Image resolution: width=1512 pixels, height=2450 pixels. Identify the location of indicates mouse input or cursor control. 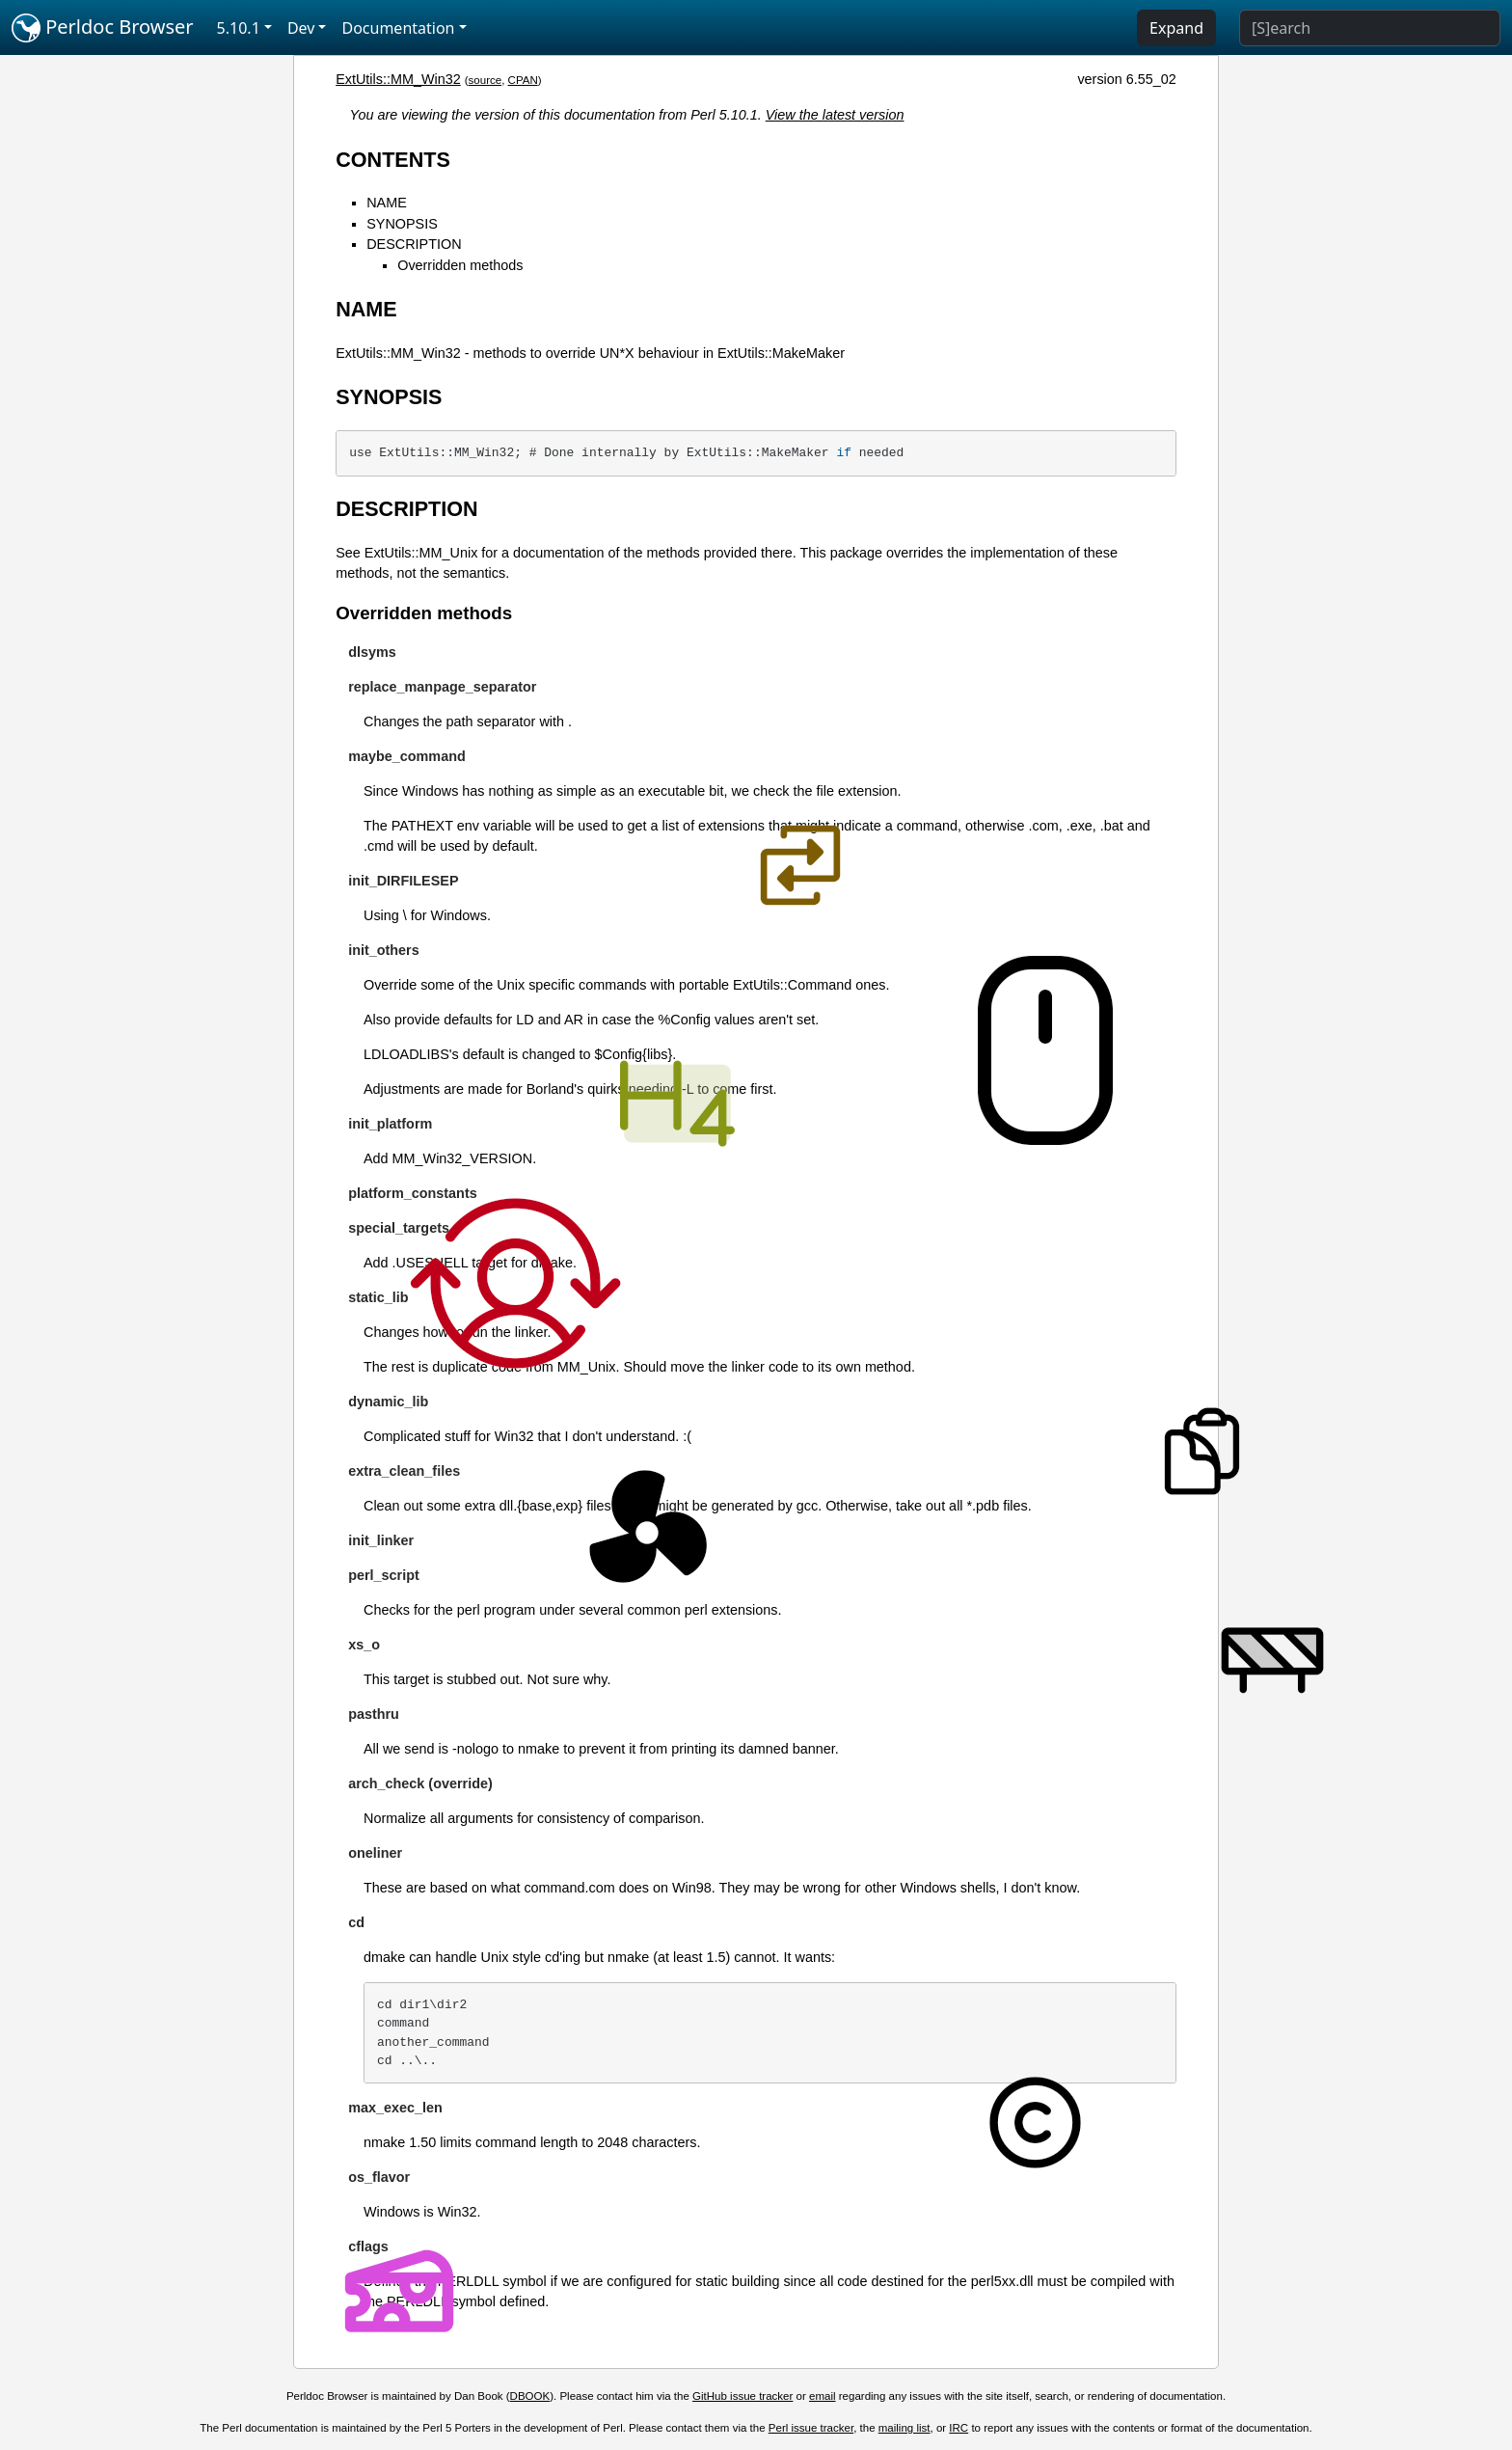
(1045, 1050).